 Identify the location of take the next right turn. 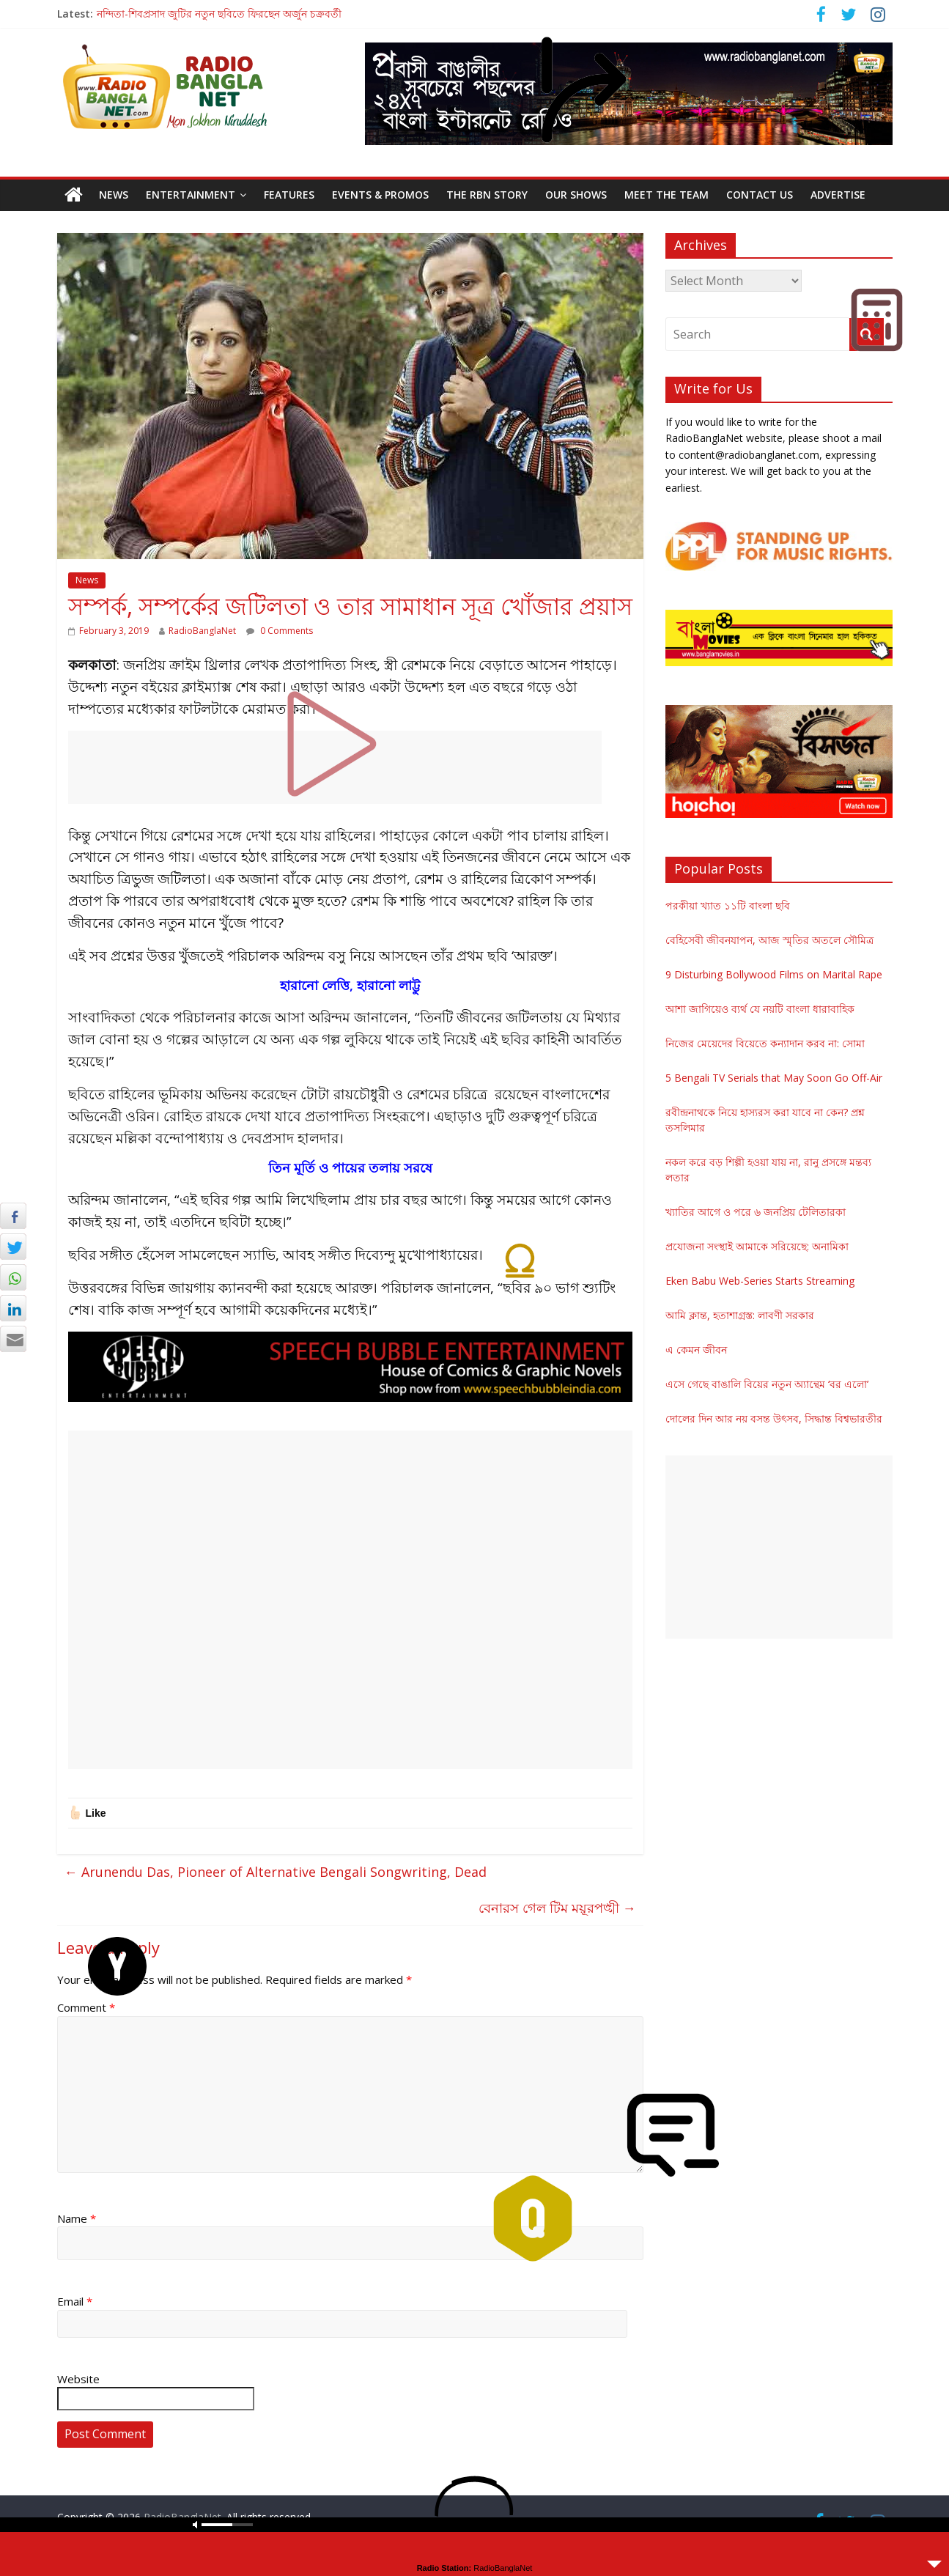
(578, 89).